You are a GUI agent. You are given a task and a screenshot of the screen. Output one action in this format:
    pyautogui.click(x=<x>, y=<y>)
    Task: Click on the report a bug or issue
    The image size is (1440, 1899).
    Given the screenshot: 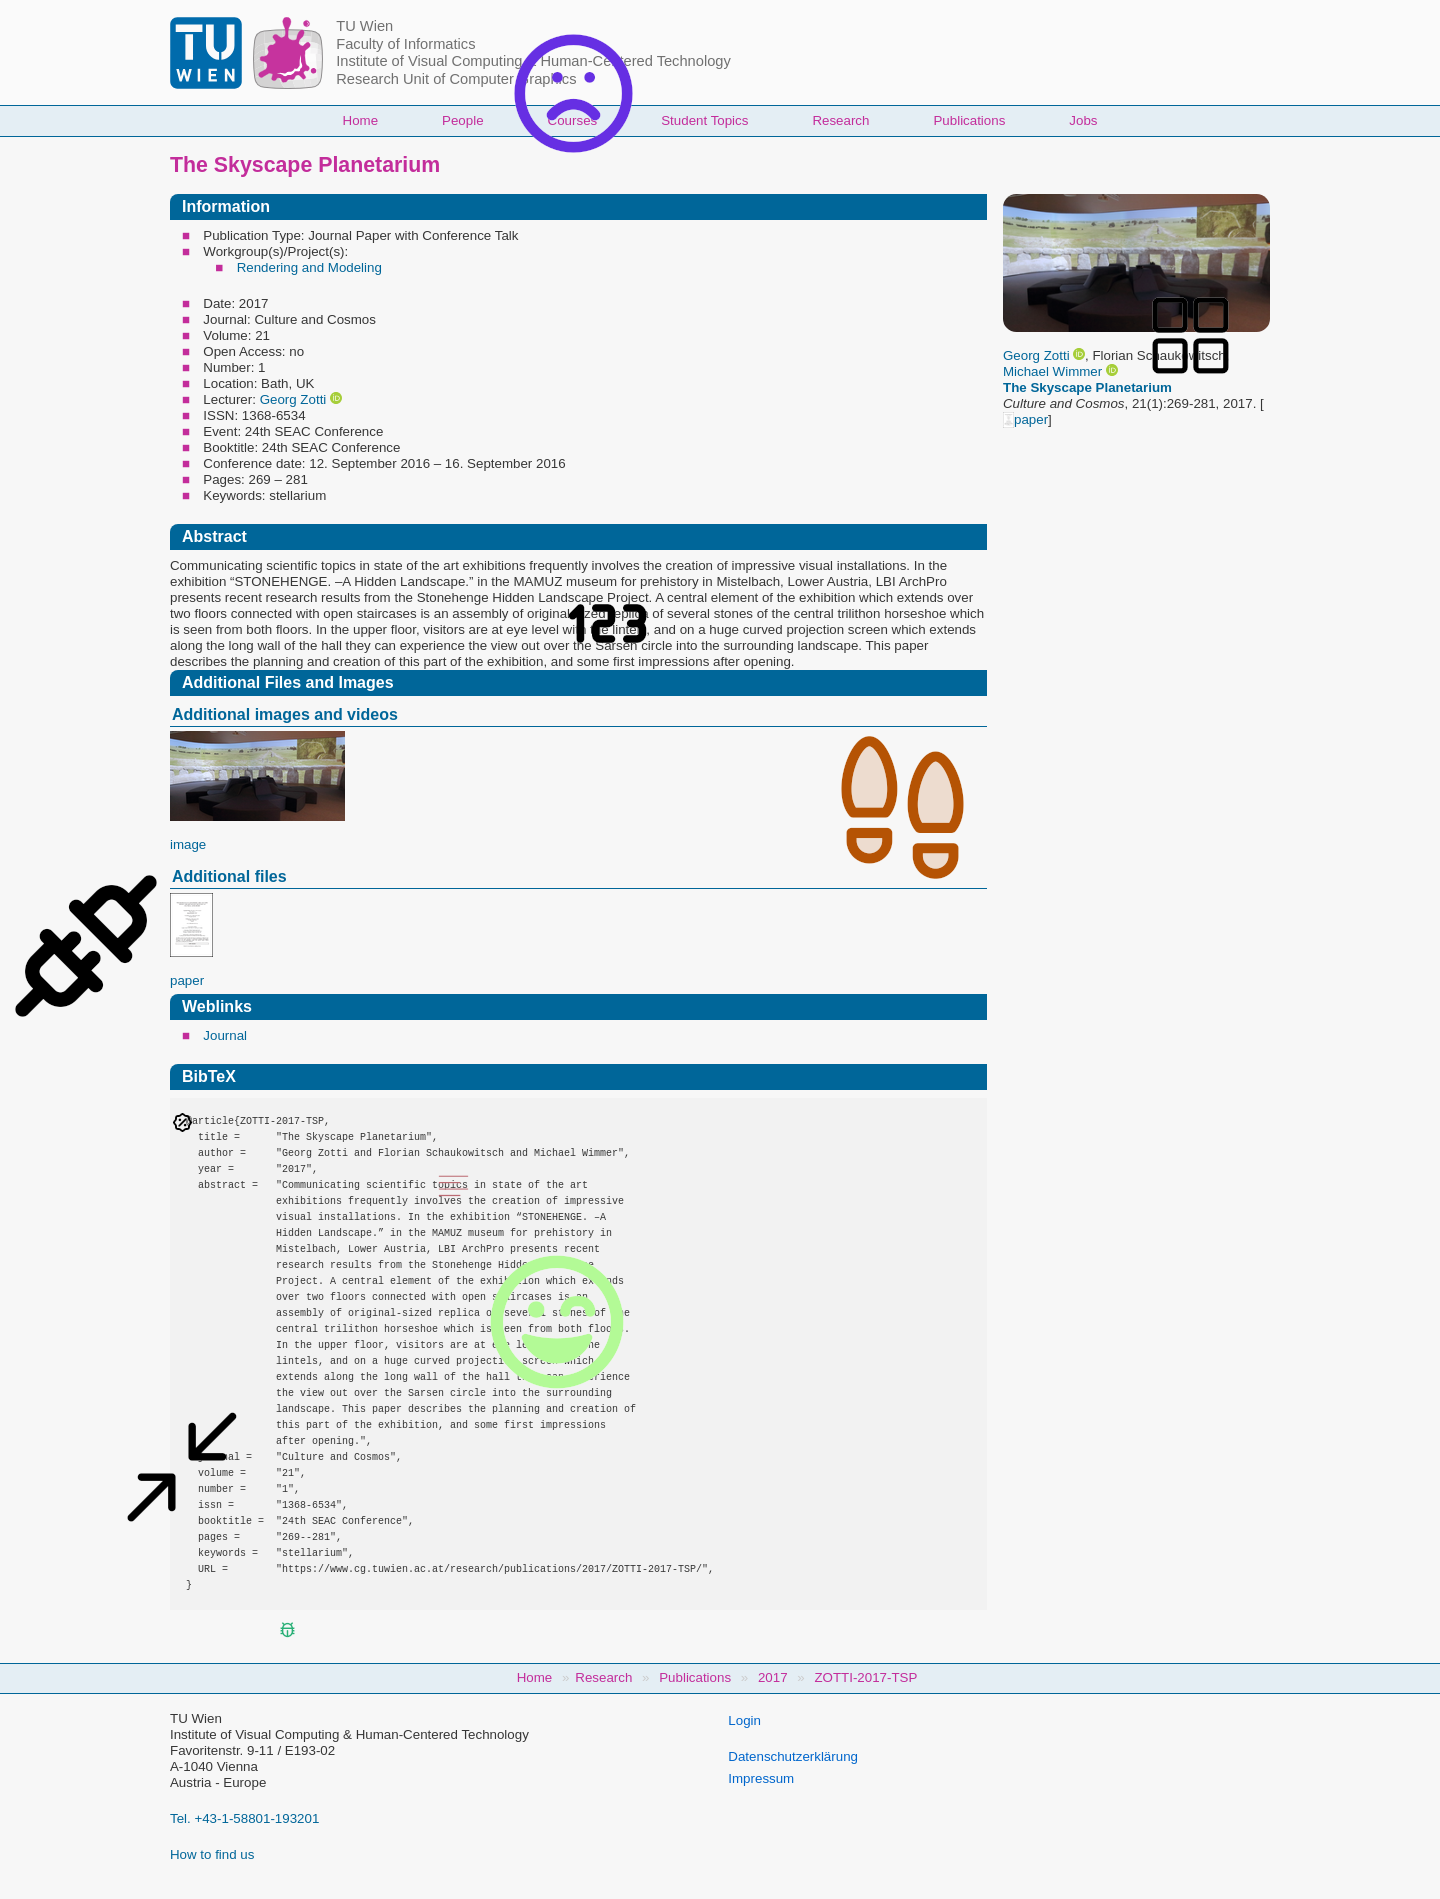 What is the action you would take?
    pyautogui.click(x=287, y=1629)
    